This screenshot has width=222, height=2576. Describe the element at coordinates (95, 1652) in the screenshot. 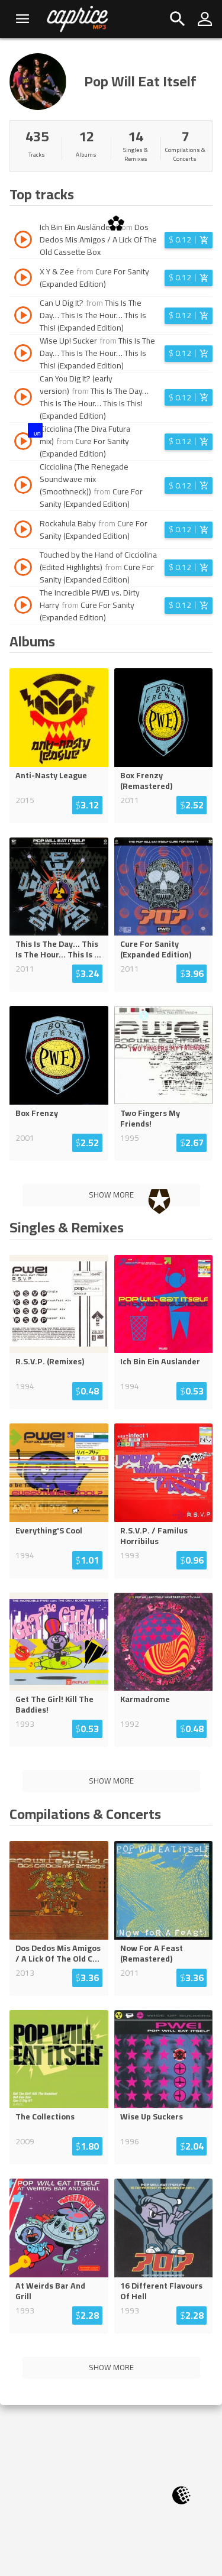

I see `open the trillertv streaming app` at that location.